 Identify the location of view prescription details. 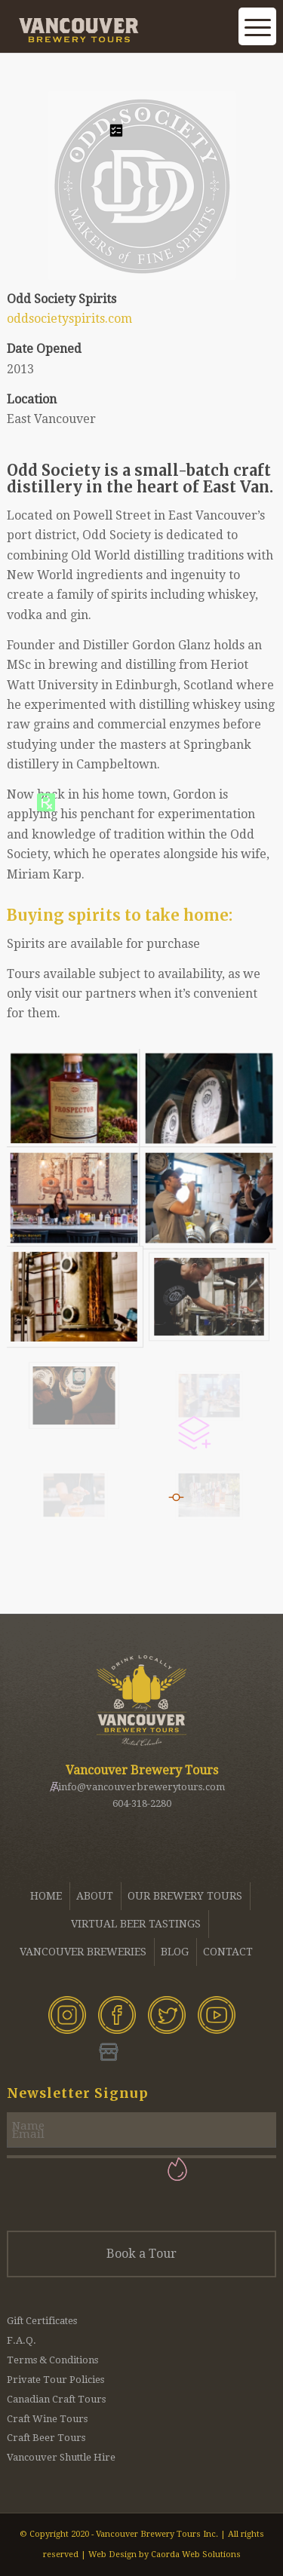
(46, 802).